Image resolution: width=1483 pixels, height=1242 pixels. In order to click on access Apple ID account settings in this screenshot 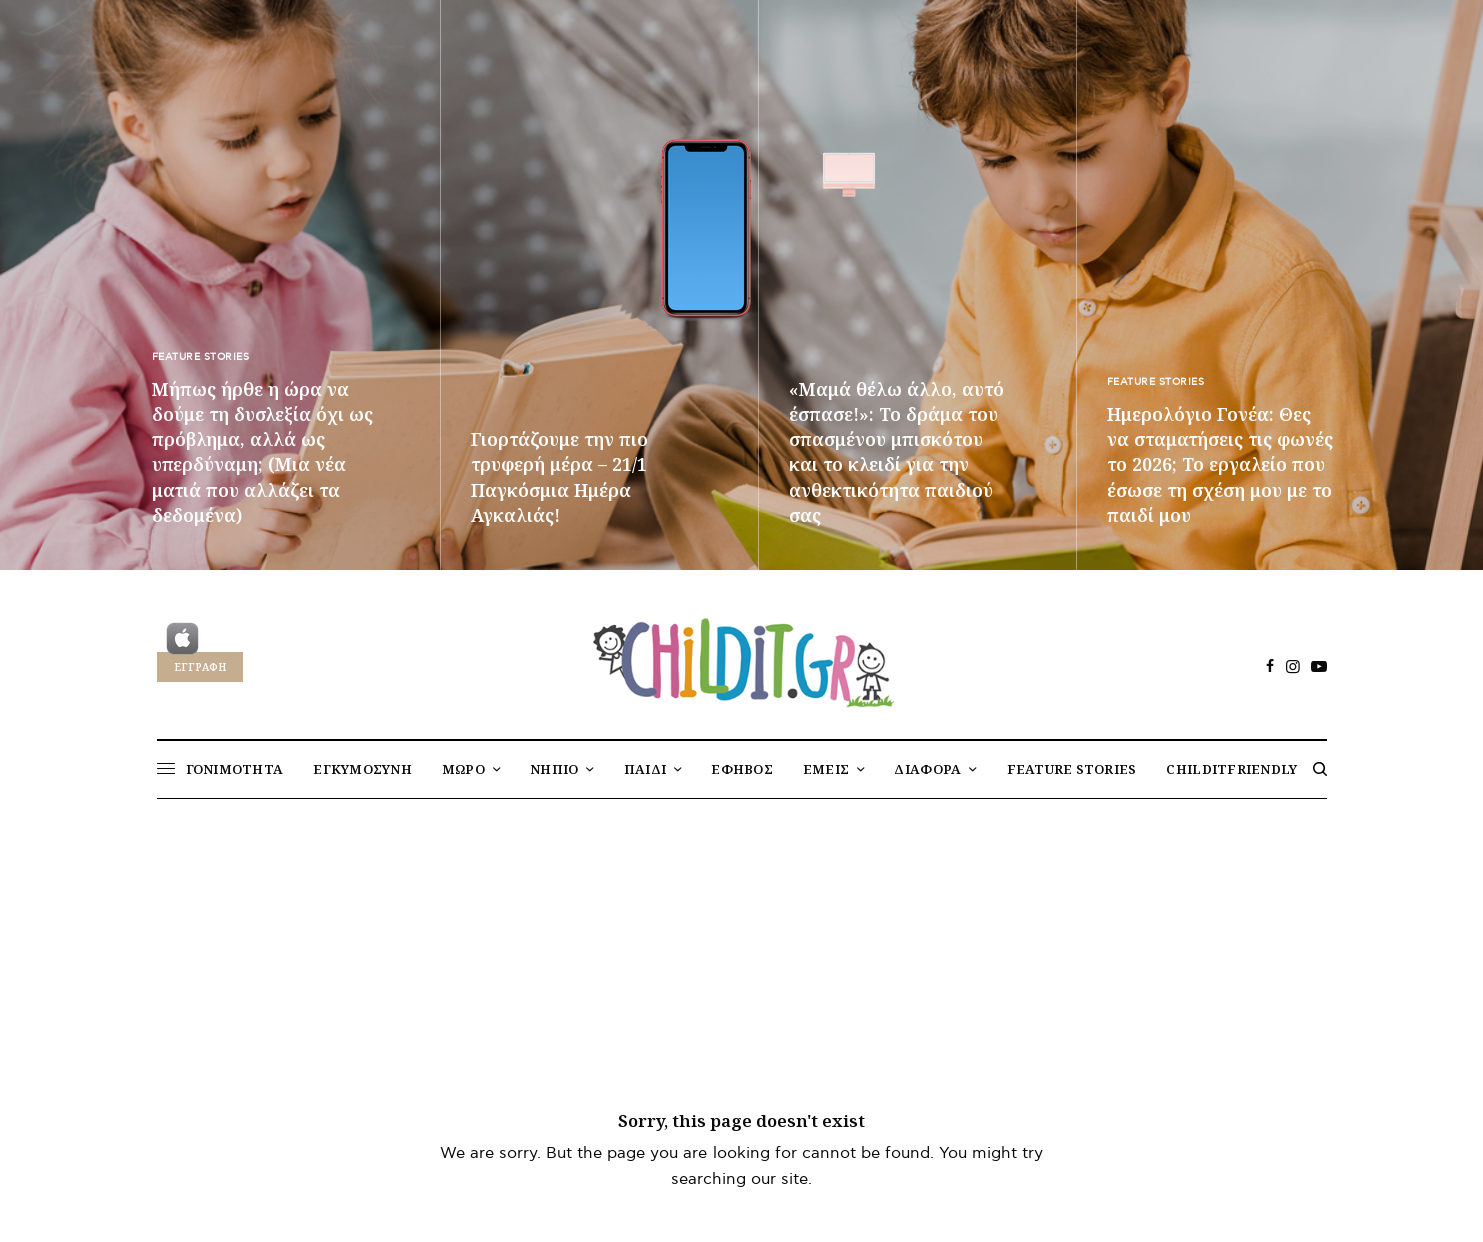, I will do `click(182, 638)`.